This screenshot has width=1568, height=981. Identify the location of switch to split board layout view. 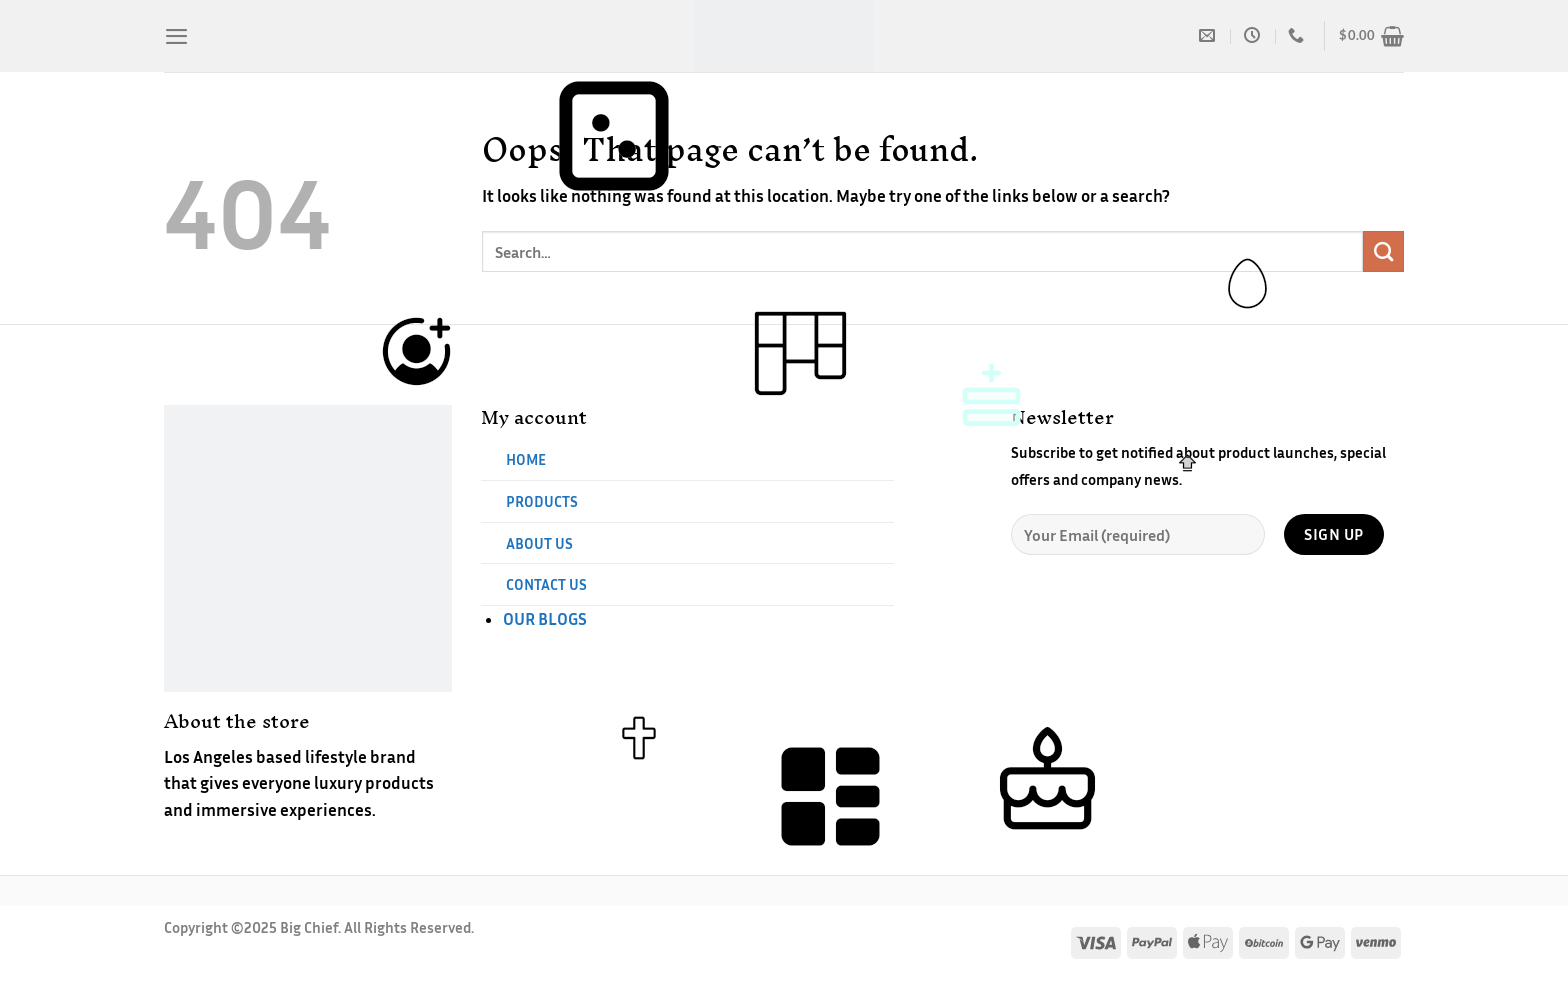
(830, 796).